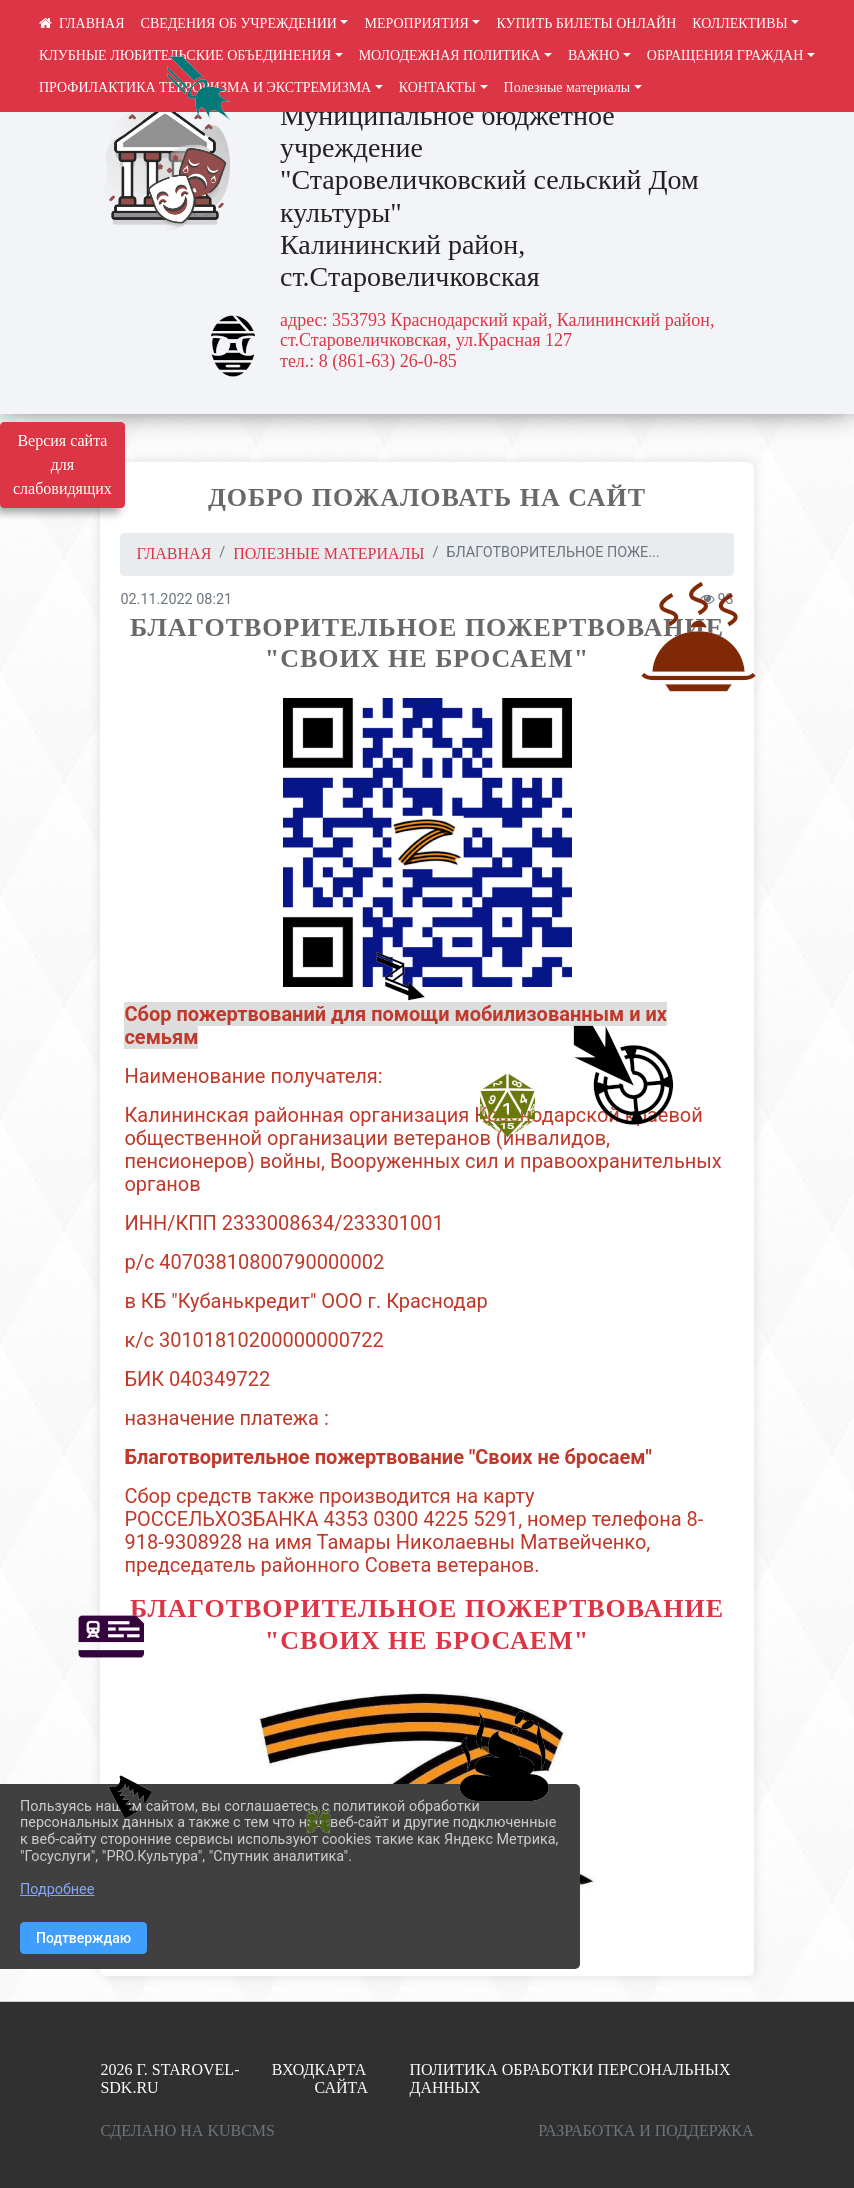 This screenshot has height=2188, width=854. I want to click on indicates a bad or low-quality item in a game, so click(504, 1756).